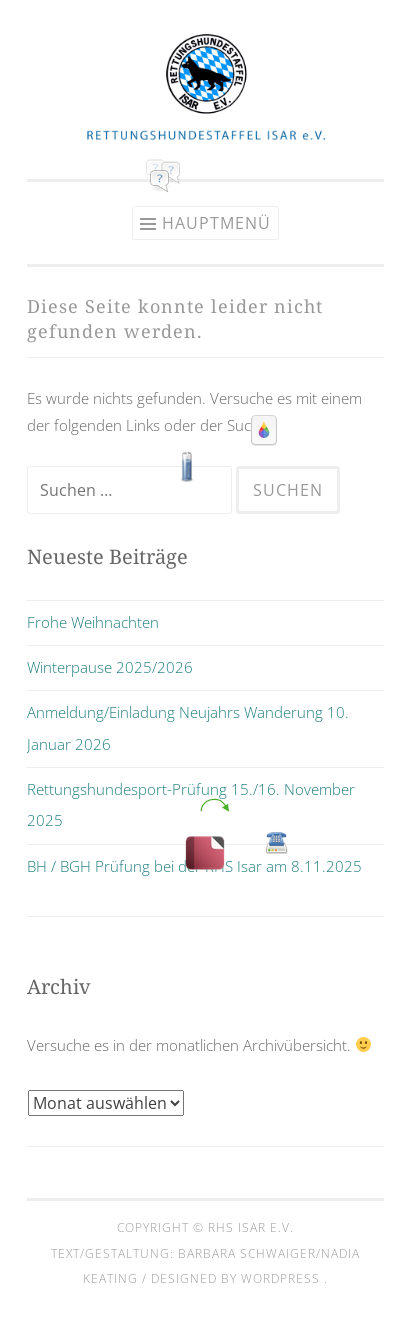 Image resolution: width=411 pixels, height=1319 pixels. What do you see at coordinates (205, 852) in the screenshot?
I see `change desktop wallpaper settings` at bounding box center [205, 852].